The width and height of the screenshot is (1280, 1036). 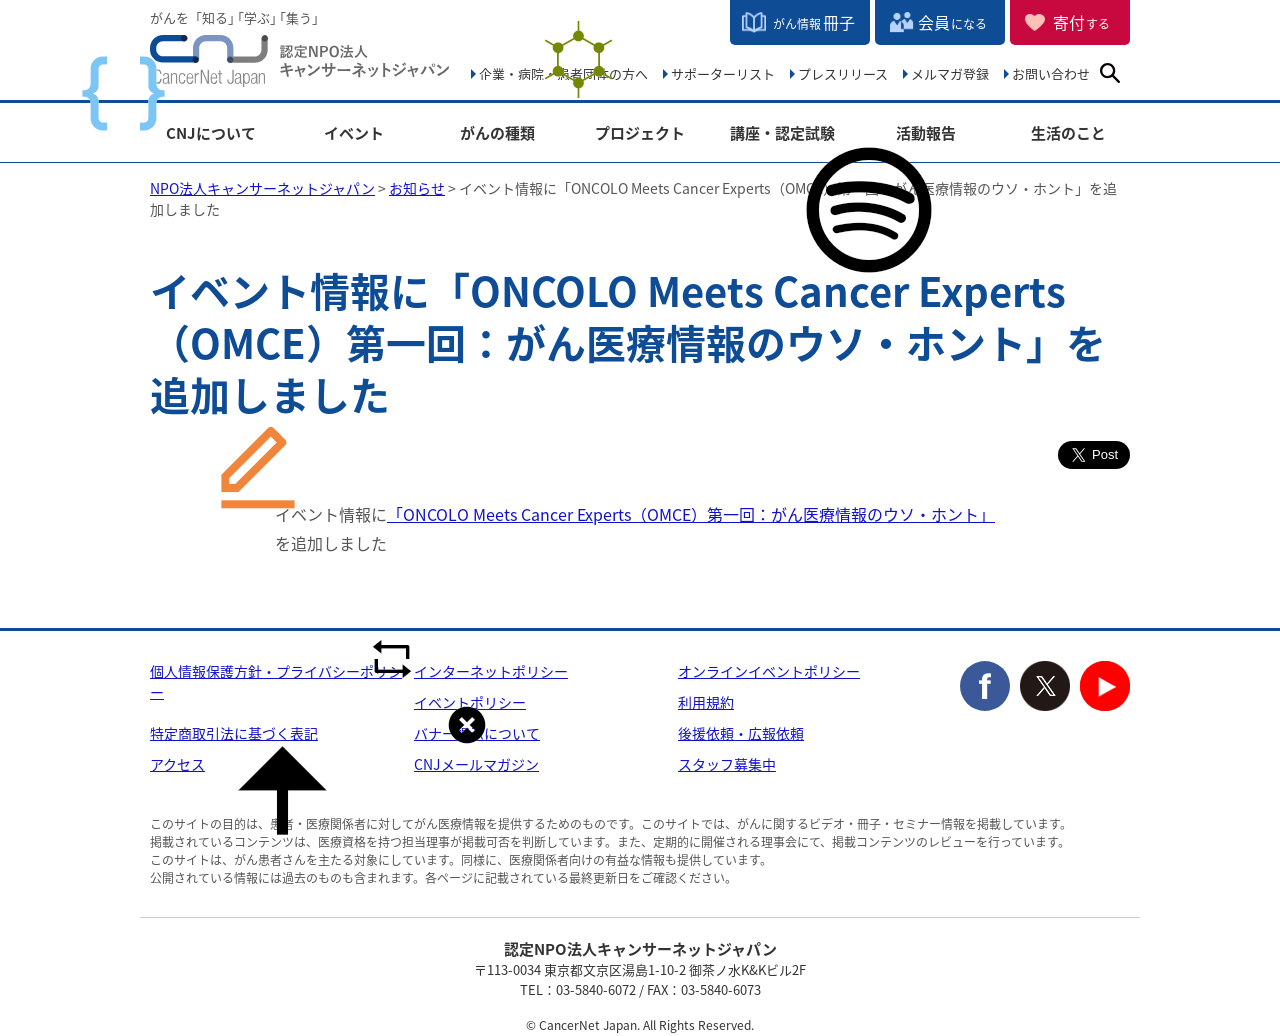 What do you see at coordinates (392, 659) in the screenshot?
I see `enable repeat playback mode` at bounding box center [392, 659].